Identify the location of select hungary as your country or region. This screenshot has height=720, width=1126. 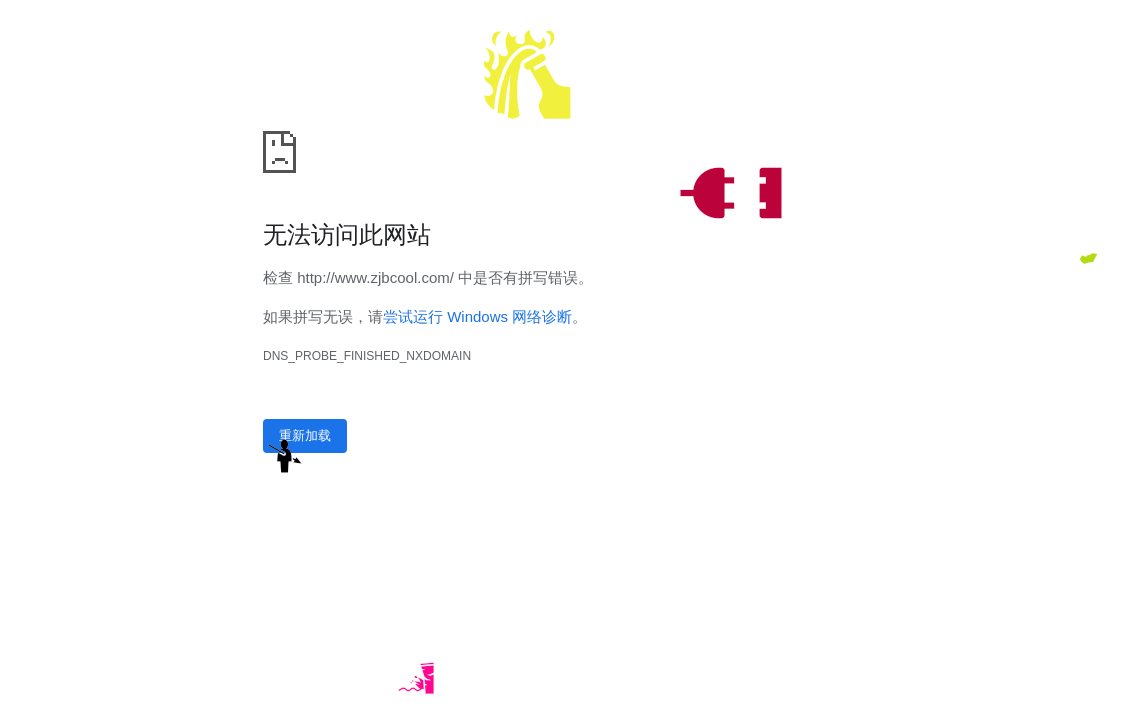
(1088, 258).